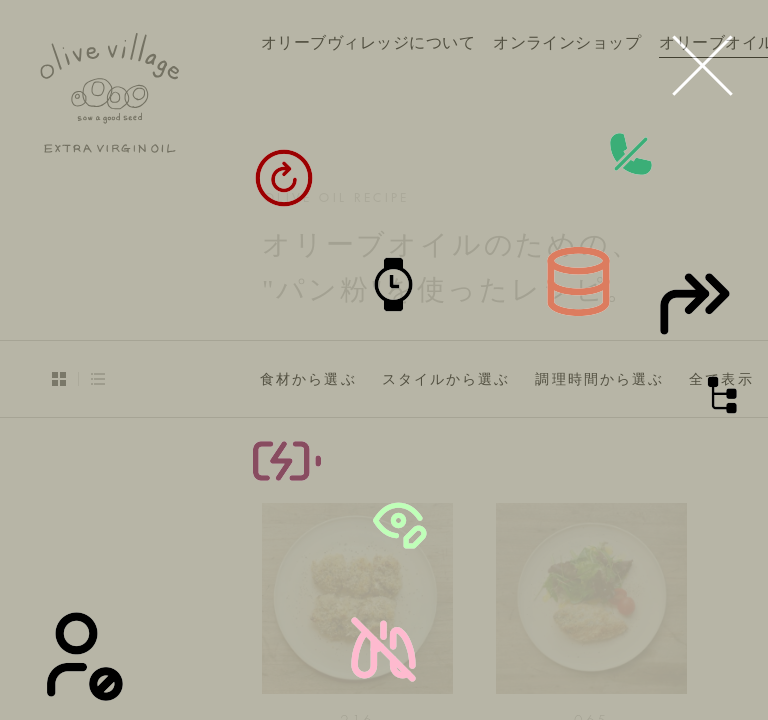  What do you see at coordinates (697, 306) in the screenshot?
I see `forward message to multiple recipients` at bounding box center [697, 306].